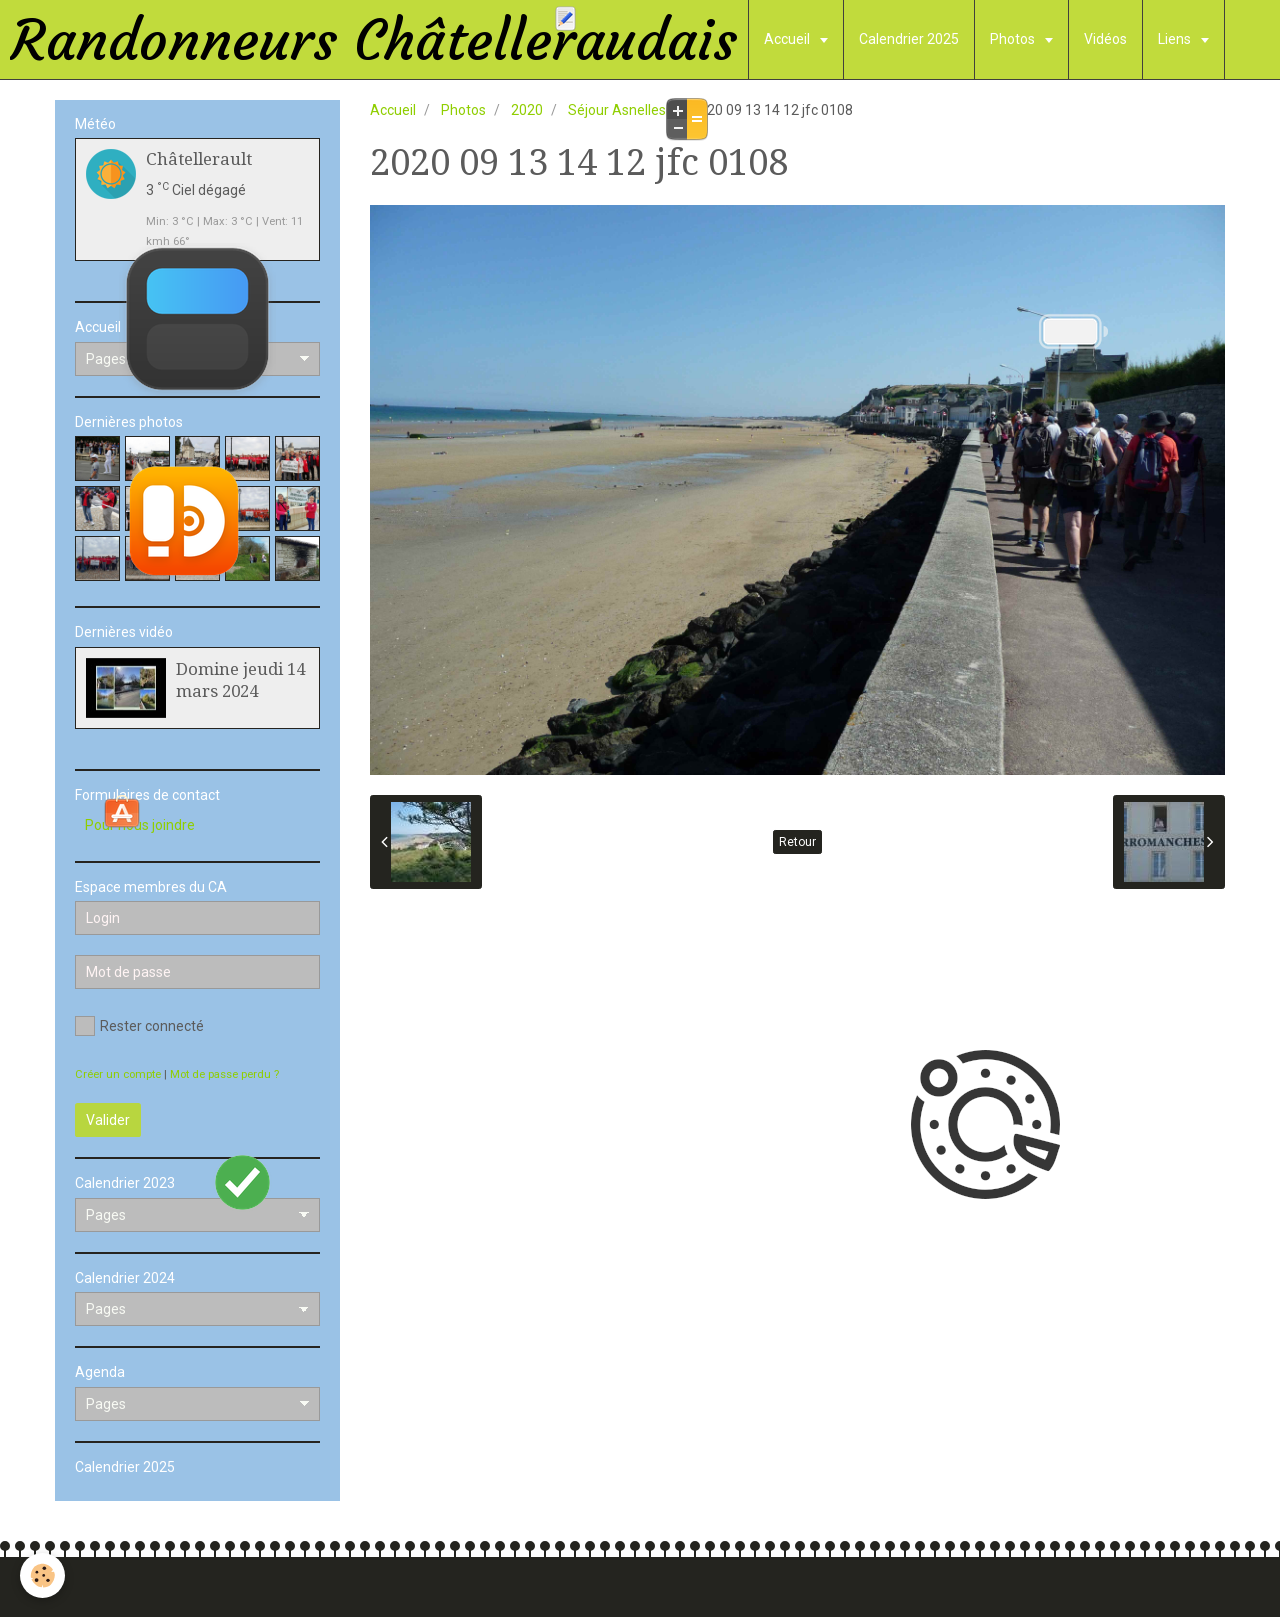  I want to click on open the calculator app, so click(687, 119).